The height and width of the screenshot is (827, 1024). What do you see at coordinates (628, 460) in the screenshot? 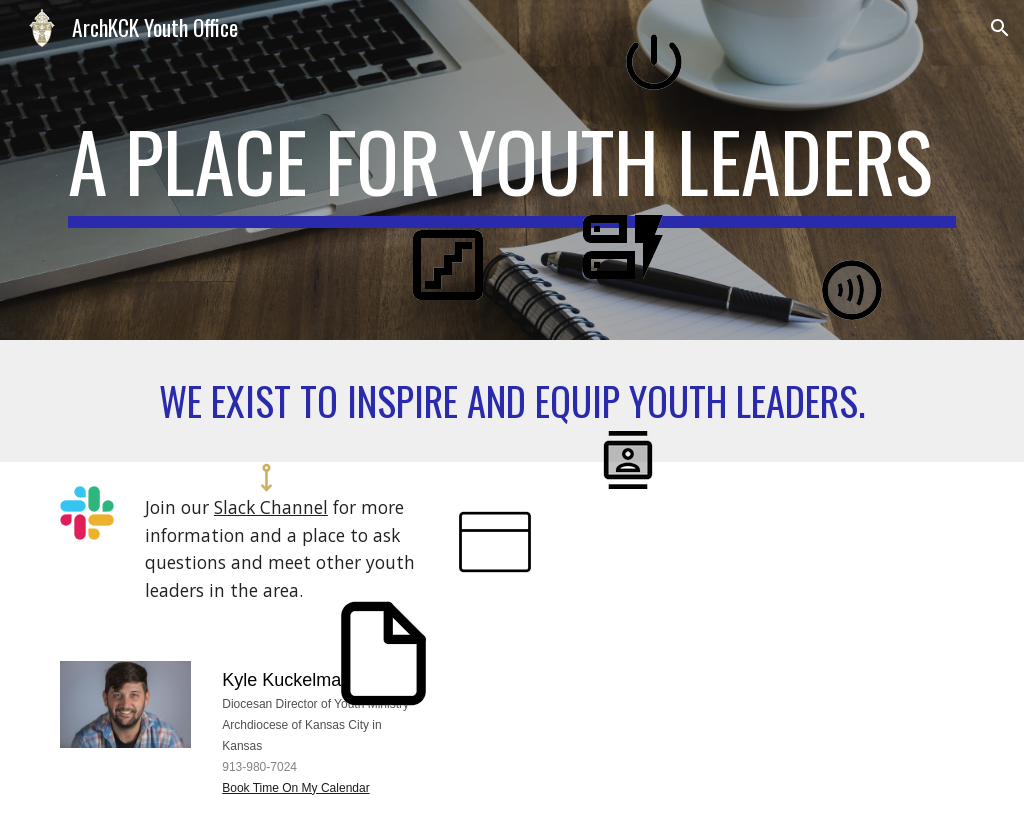
I see `access your contacts list` at bounding box center [628, 460].